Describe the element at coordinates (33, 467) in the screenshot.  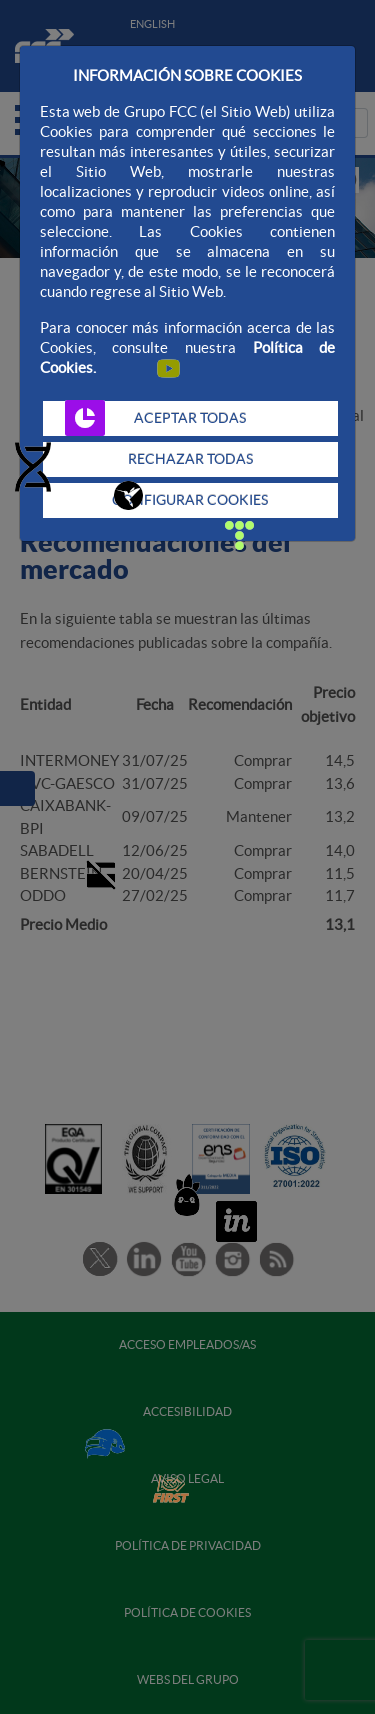
I see `access genetics or DNA-related information` at that location.